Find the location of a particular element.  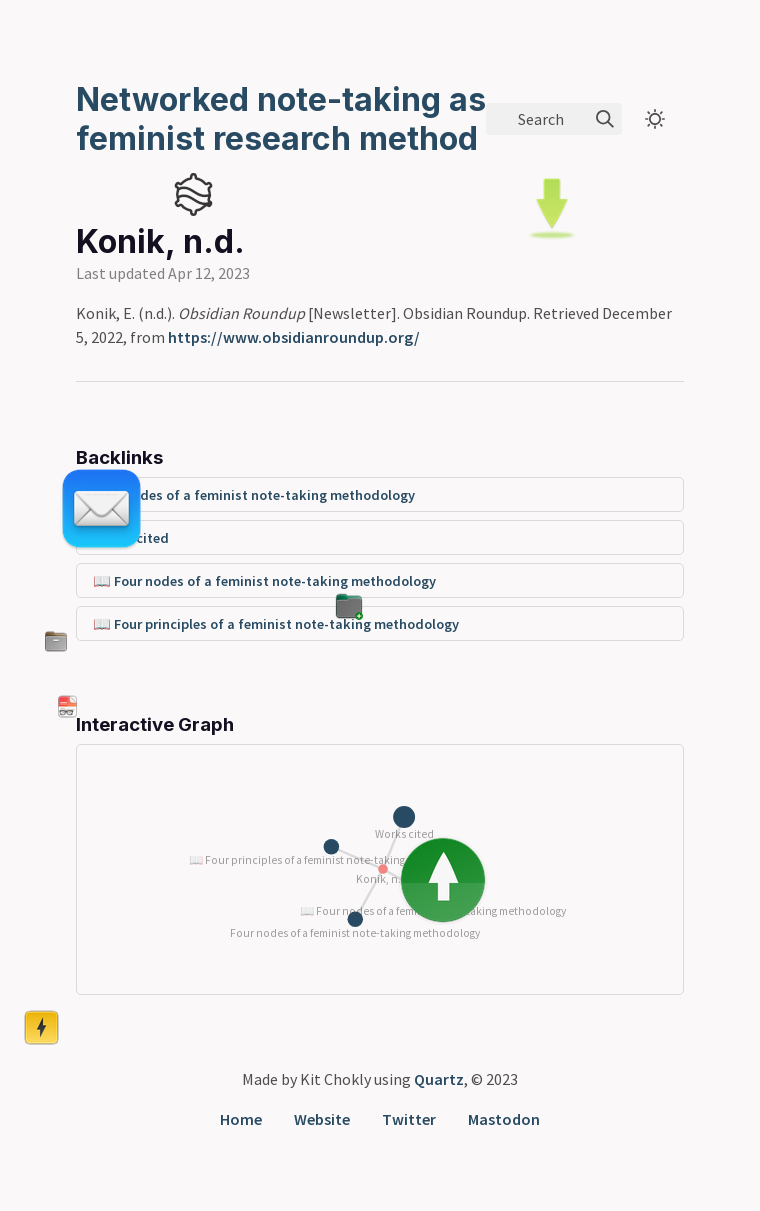

open the mail app is located at coordinates (101, 508).